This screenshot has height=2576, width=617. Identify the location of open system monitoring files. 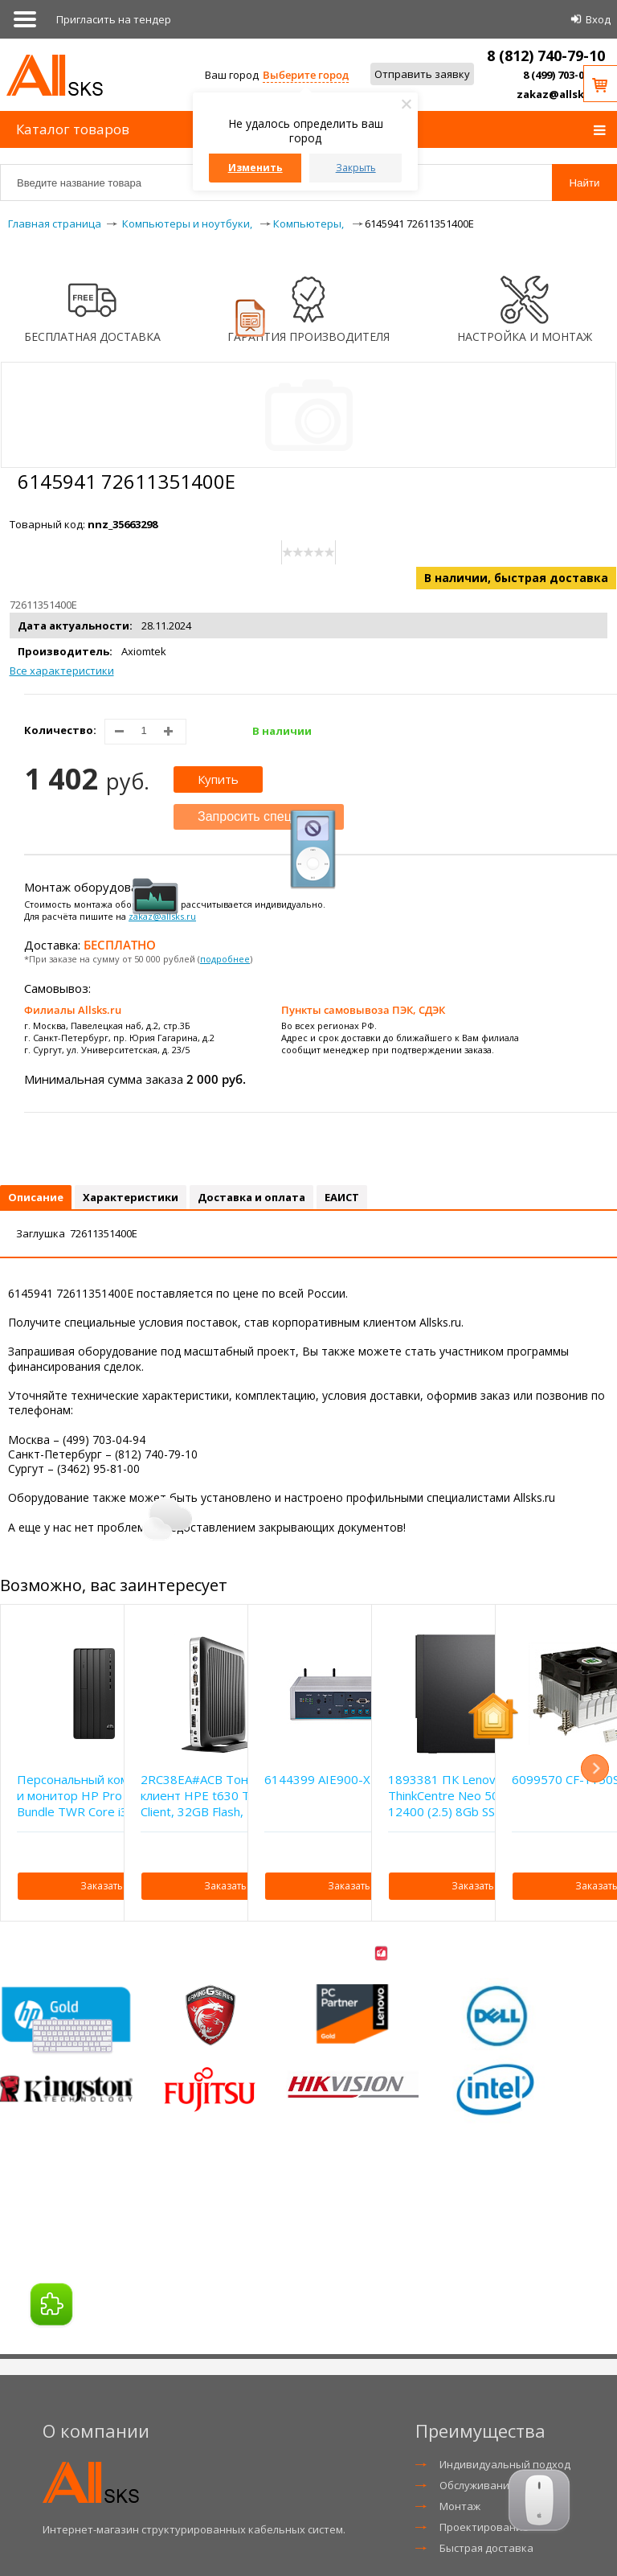
(155, 897).